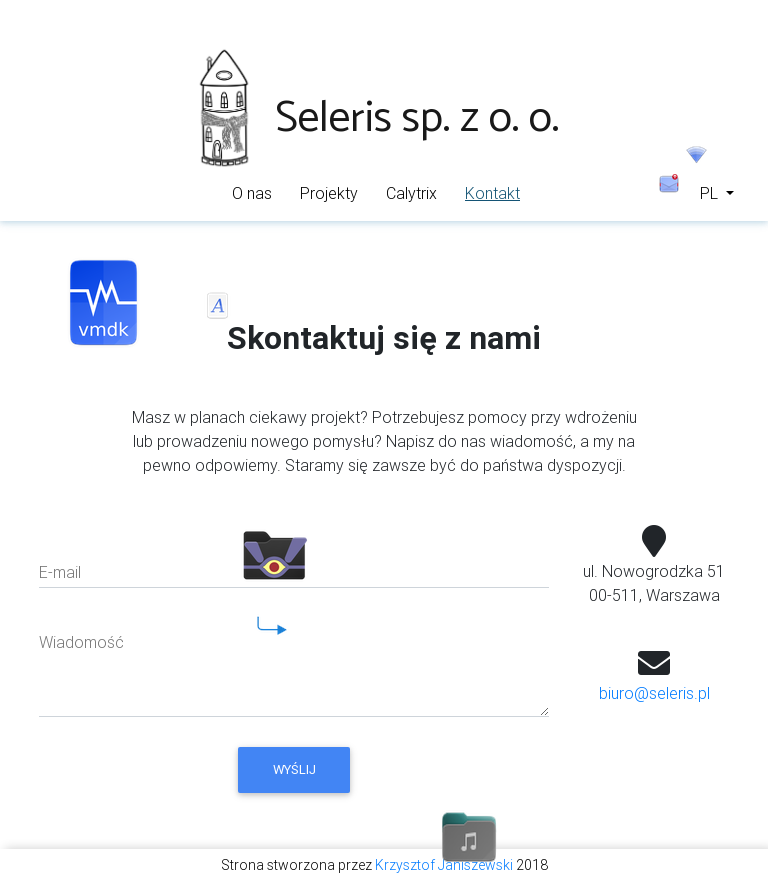 The image size is (768, 882). What do you see at coordinates (669, 184) in the screenshot?
I see `send an email message` at bounding box center [669, 184].